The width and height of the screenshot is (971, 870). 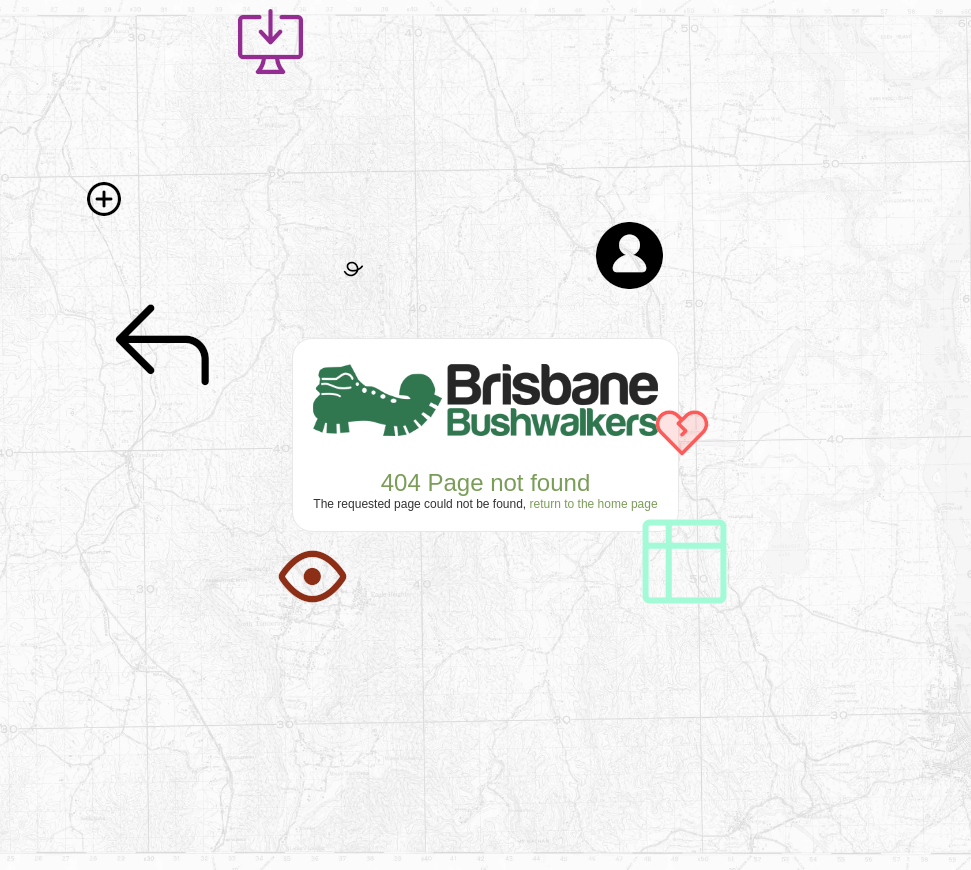 I want to click on view user profile, so click(x=629, y=255).